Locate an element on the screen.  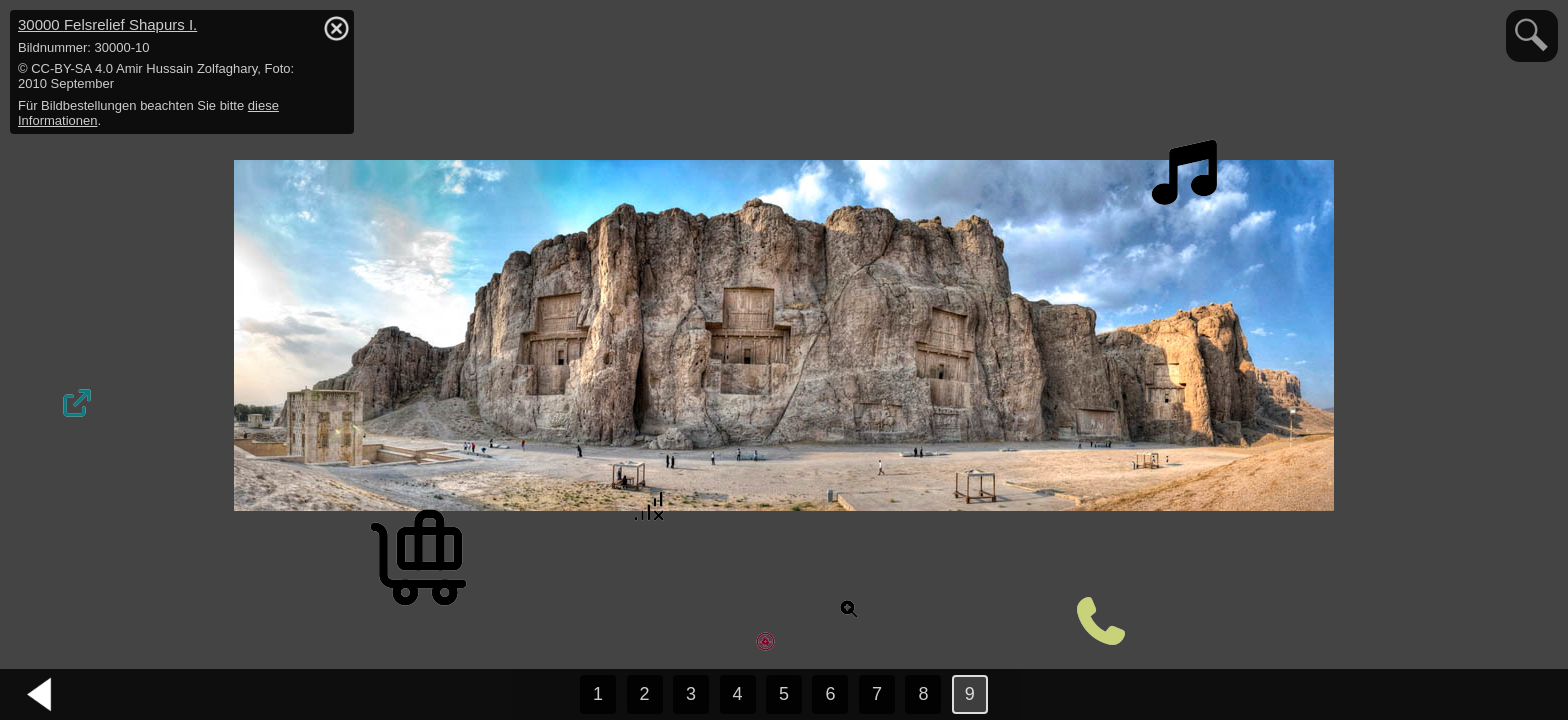
make a phone call is located at coordinates (1101, 621).